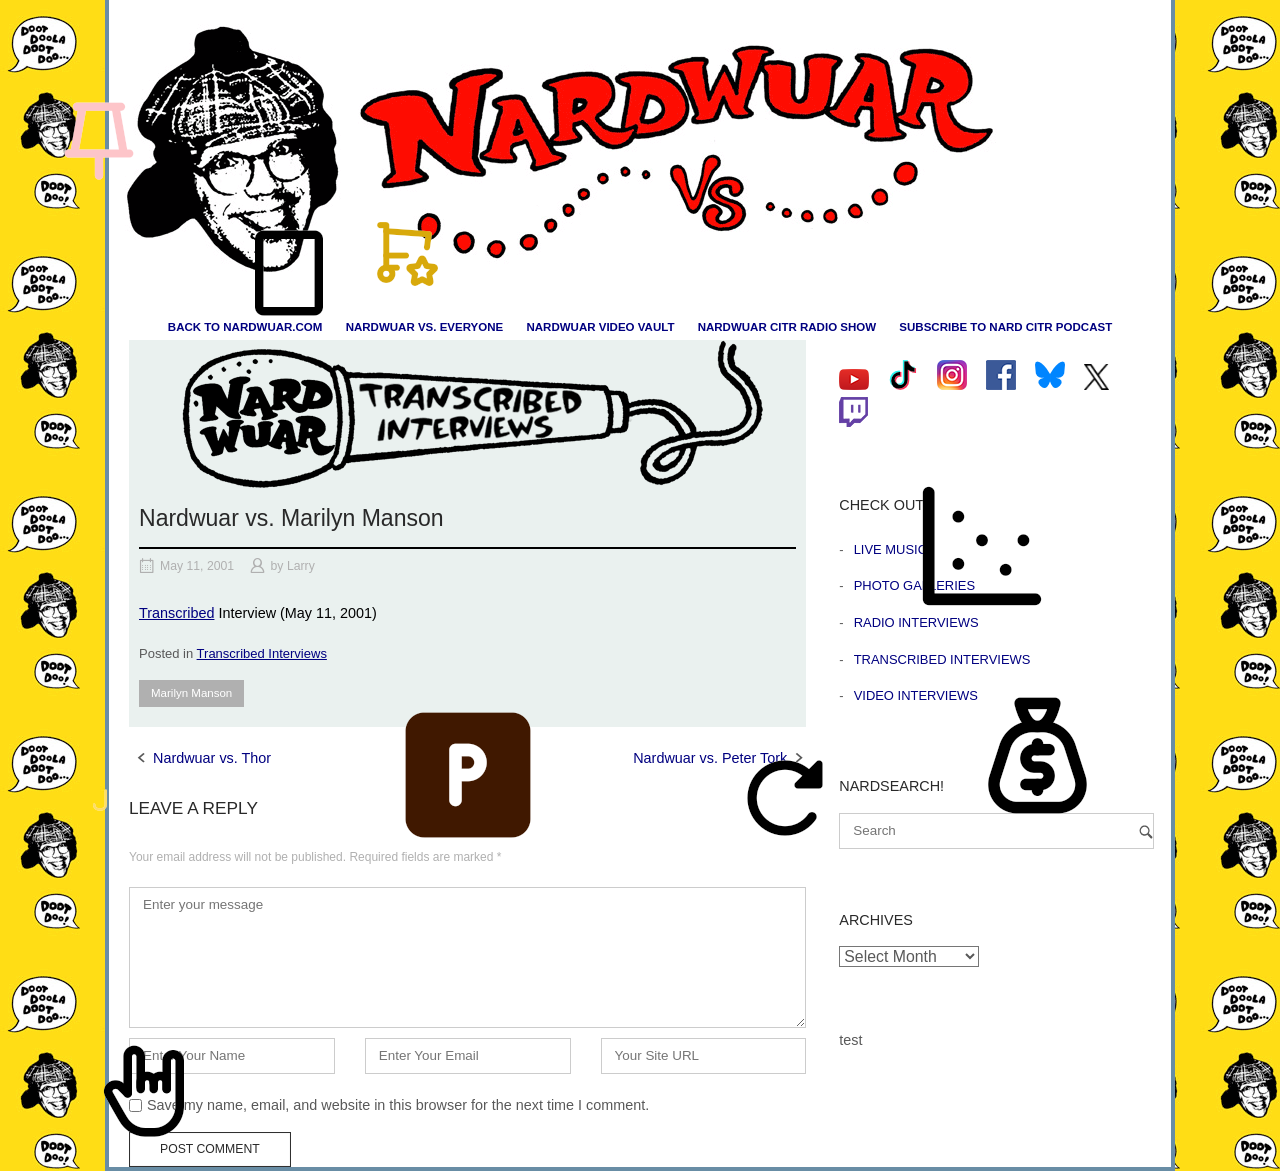 The width and height of the screenshot is (1280, 1171). What do you see at coordinates (468, 775) in the screenshot?
I see `parking location or availability` at bounding box center [468, 775].